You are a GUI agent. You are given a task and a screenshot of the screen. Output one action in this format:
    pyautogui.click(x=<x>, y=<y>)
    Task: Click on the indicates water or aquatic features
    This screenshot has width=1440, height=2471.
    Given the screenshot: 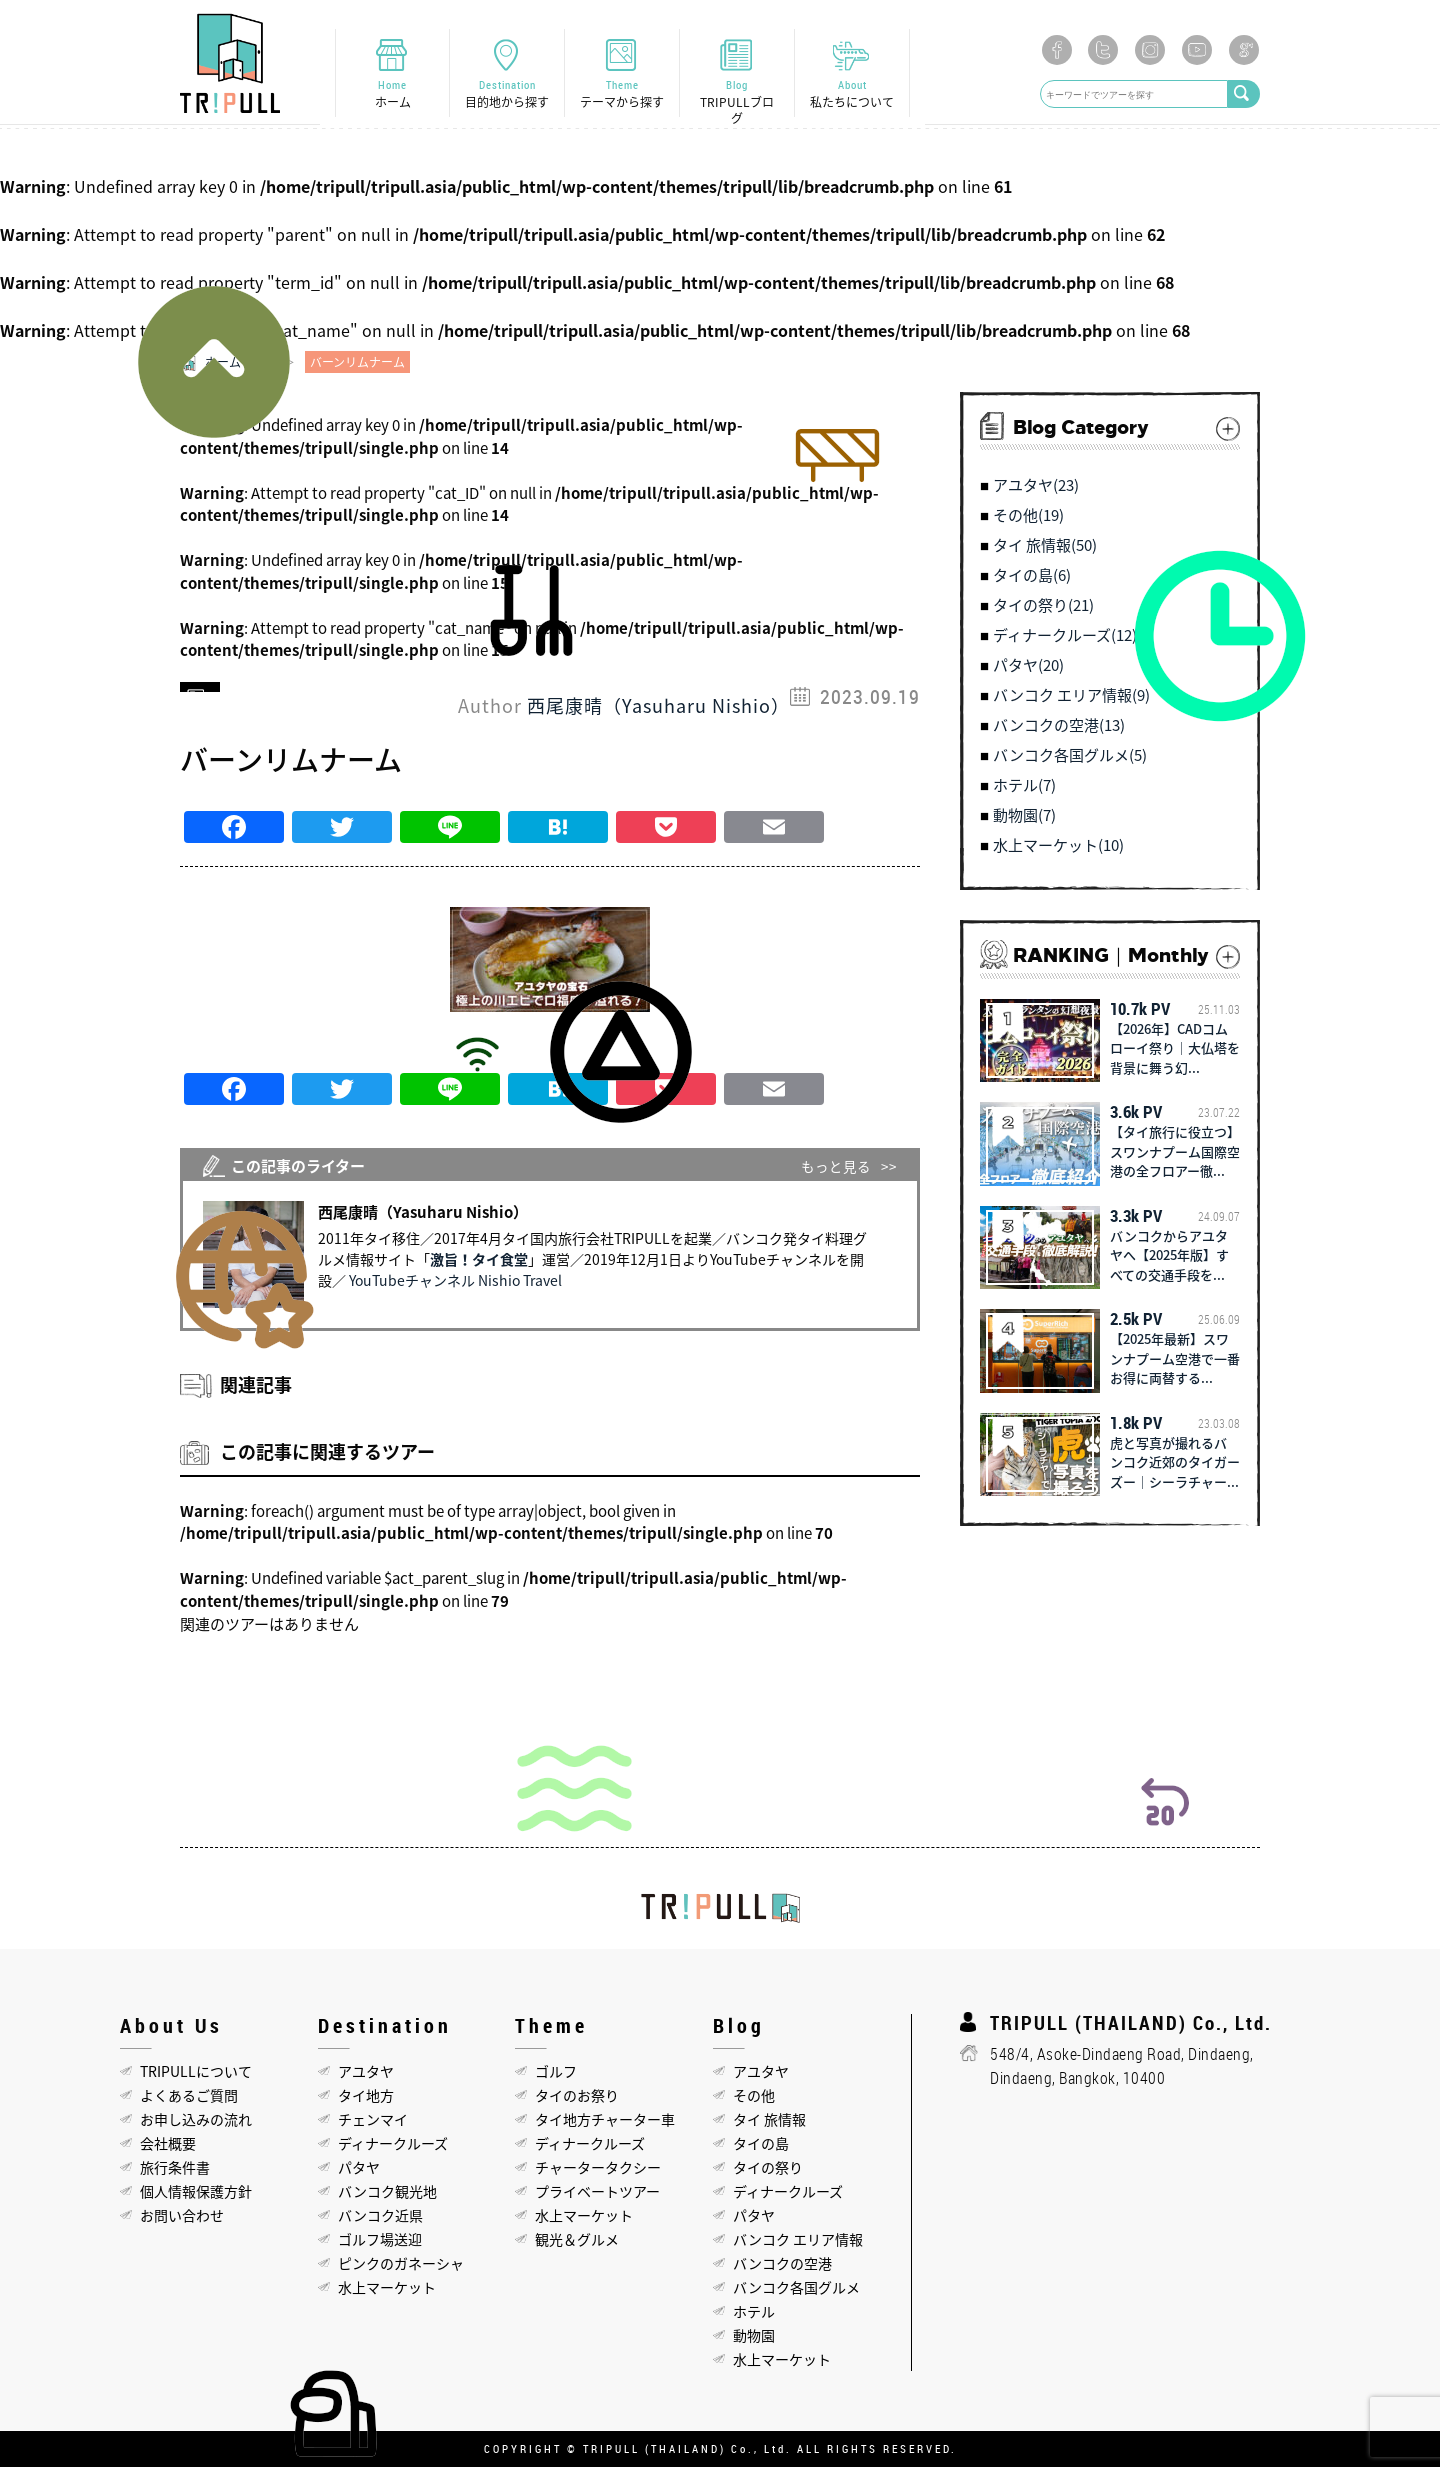 What is the action you would take?
    pyautogui.click(x=574, y=1788)
    